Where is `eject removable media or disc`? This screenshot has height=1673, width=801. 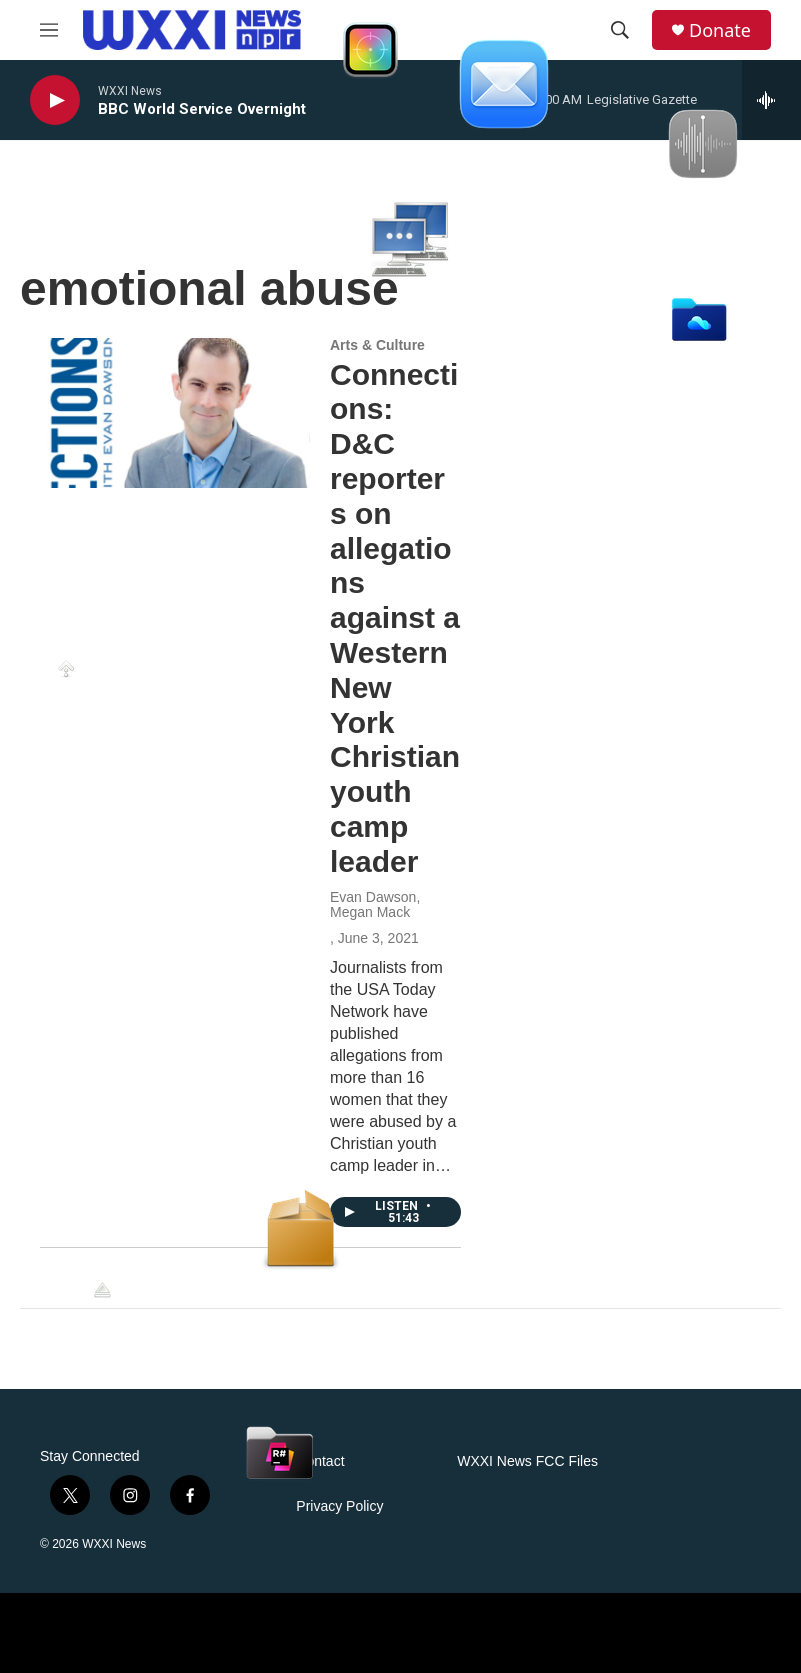
eject removable media or disc is located at coordinates (102, 1290).